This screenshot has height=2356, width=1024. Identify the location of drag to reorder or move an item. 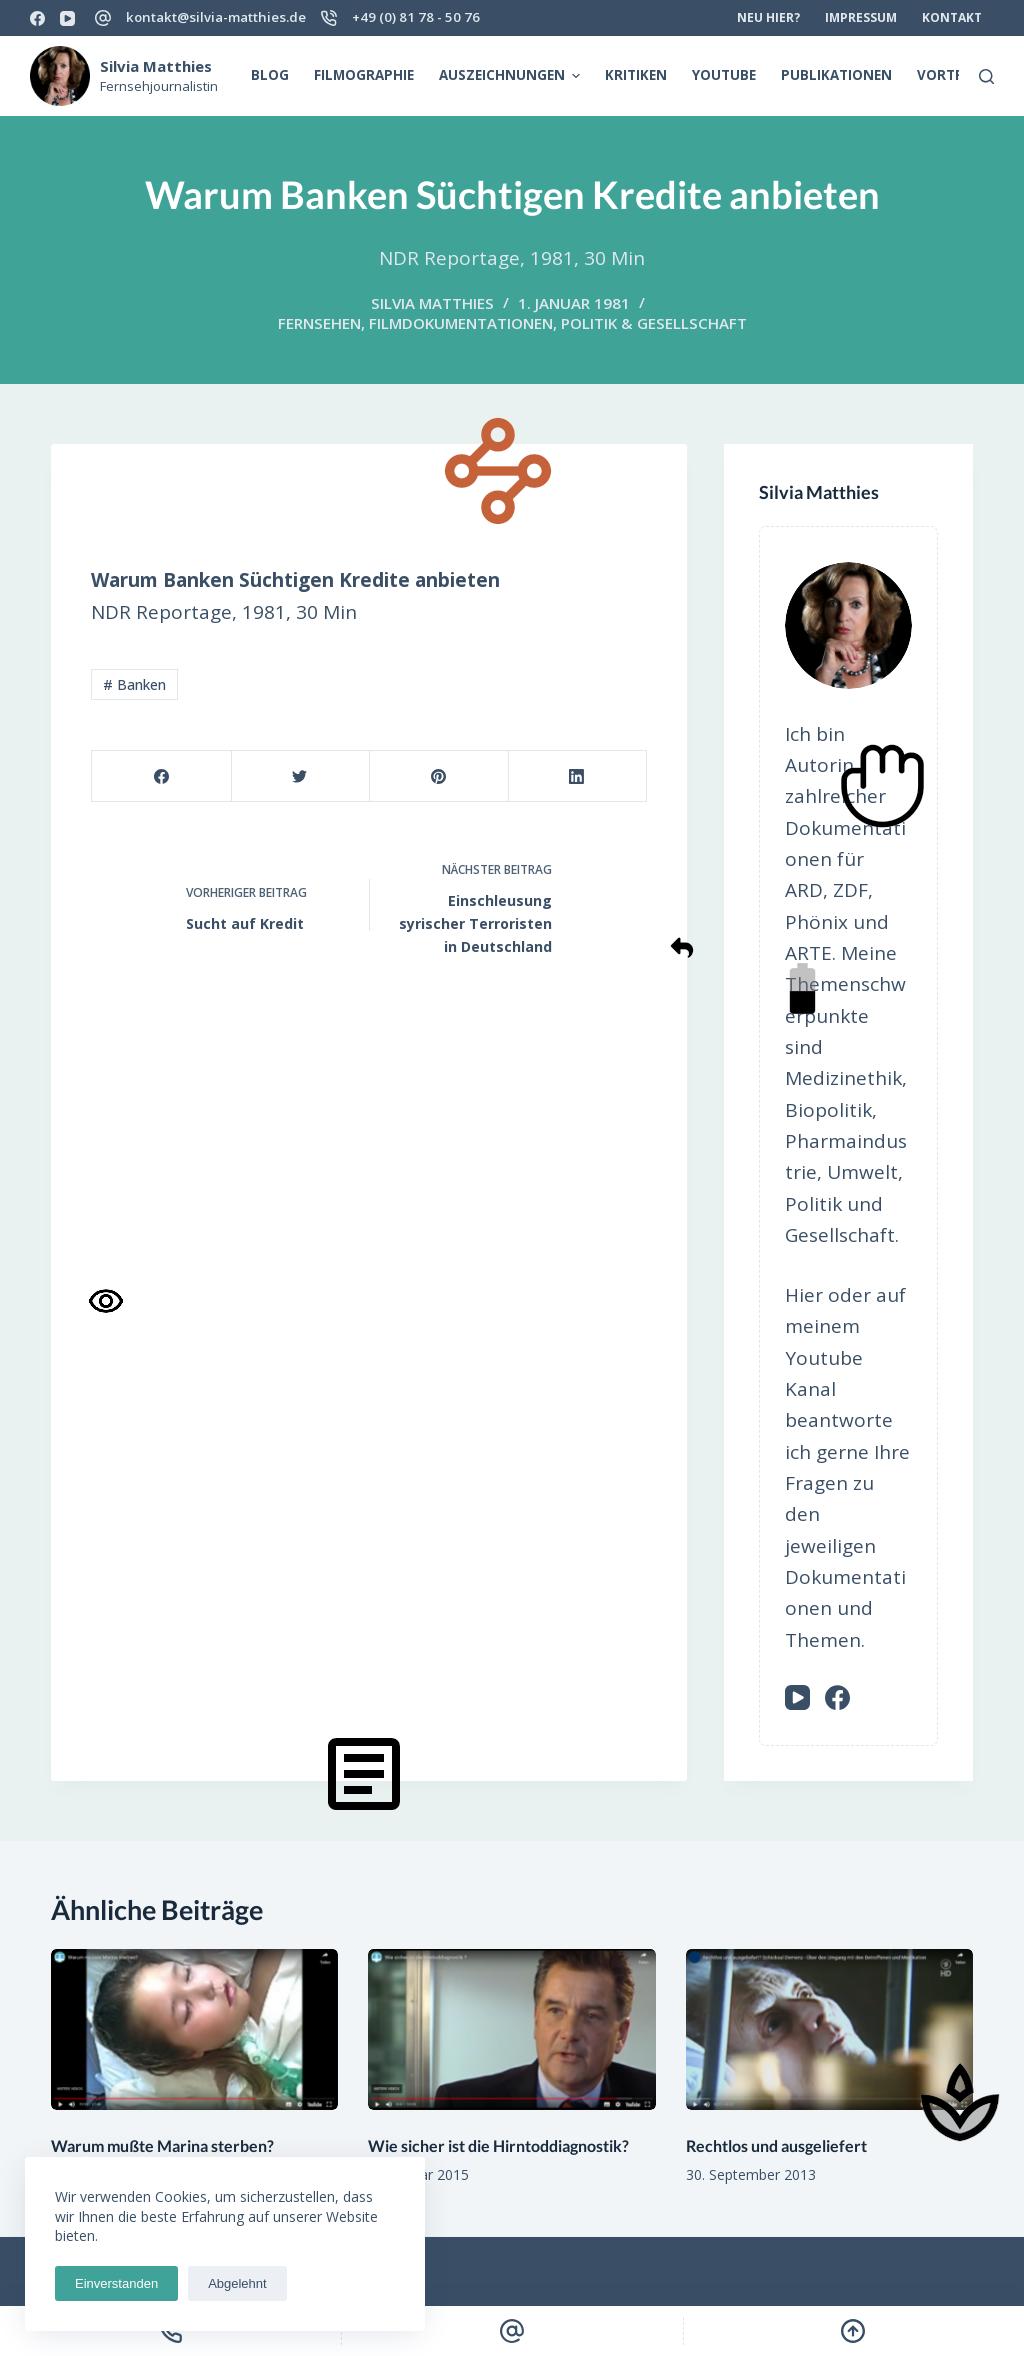
(882, 774).